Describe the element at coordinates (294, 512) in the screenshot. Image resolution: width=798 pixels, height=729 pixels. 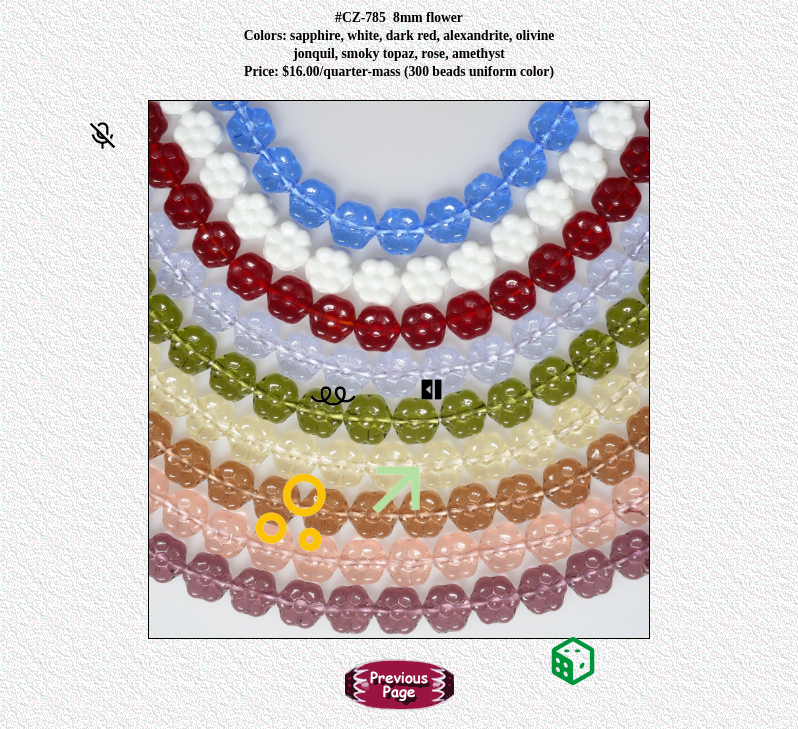
I see `view bubble chart visualization` at that location.